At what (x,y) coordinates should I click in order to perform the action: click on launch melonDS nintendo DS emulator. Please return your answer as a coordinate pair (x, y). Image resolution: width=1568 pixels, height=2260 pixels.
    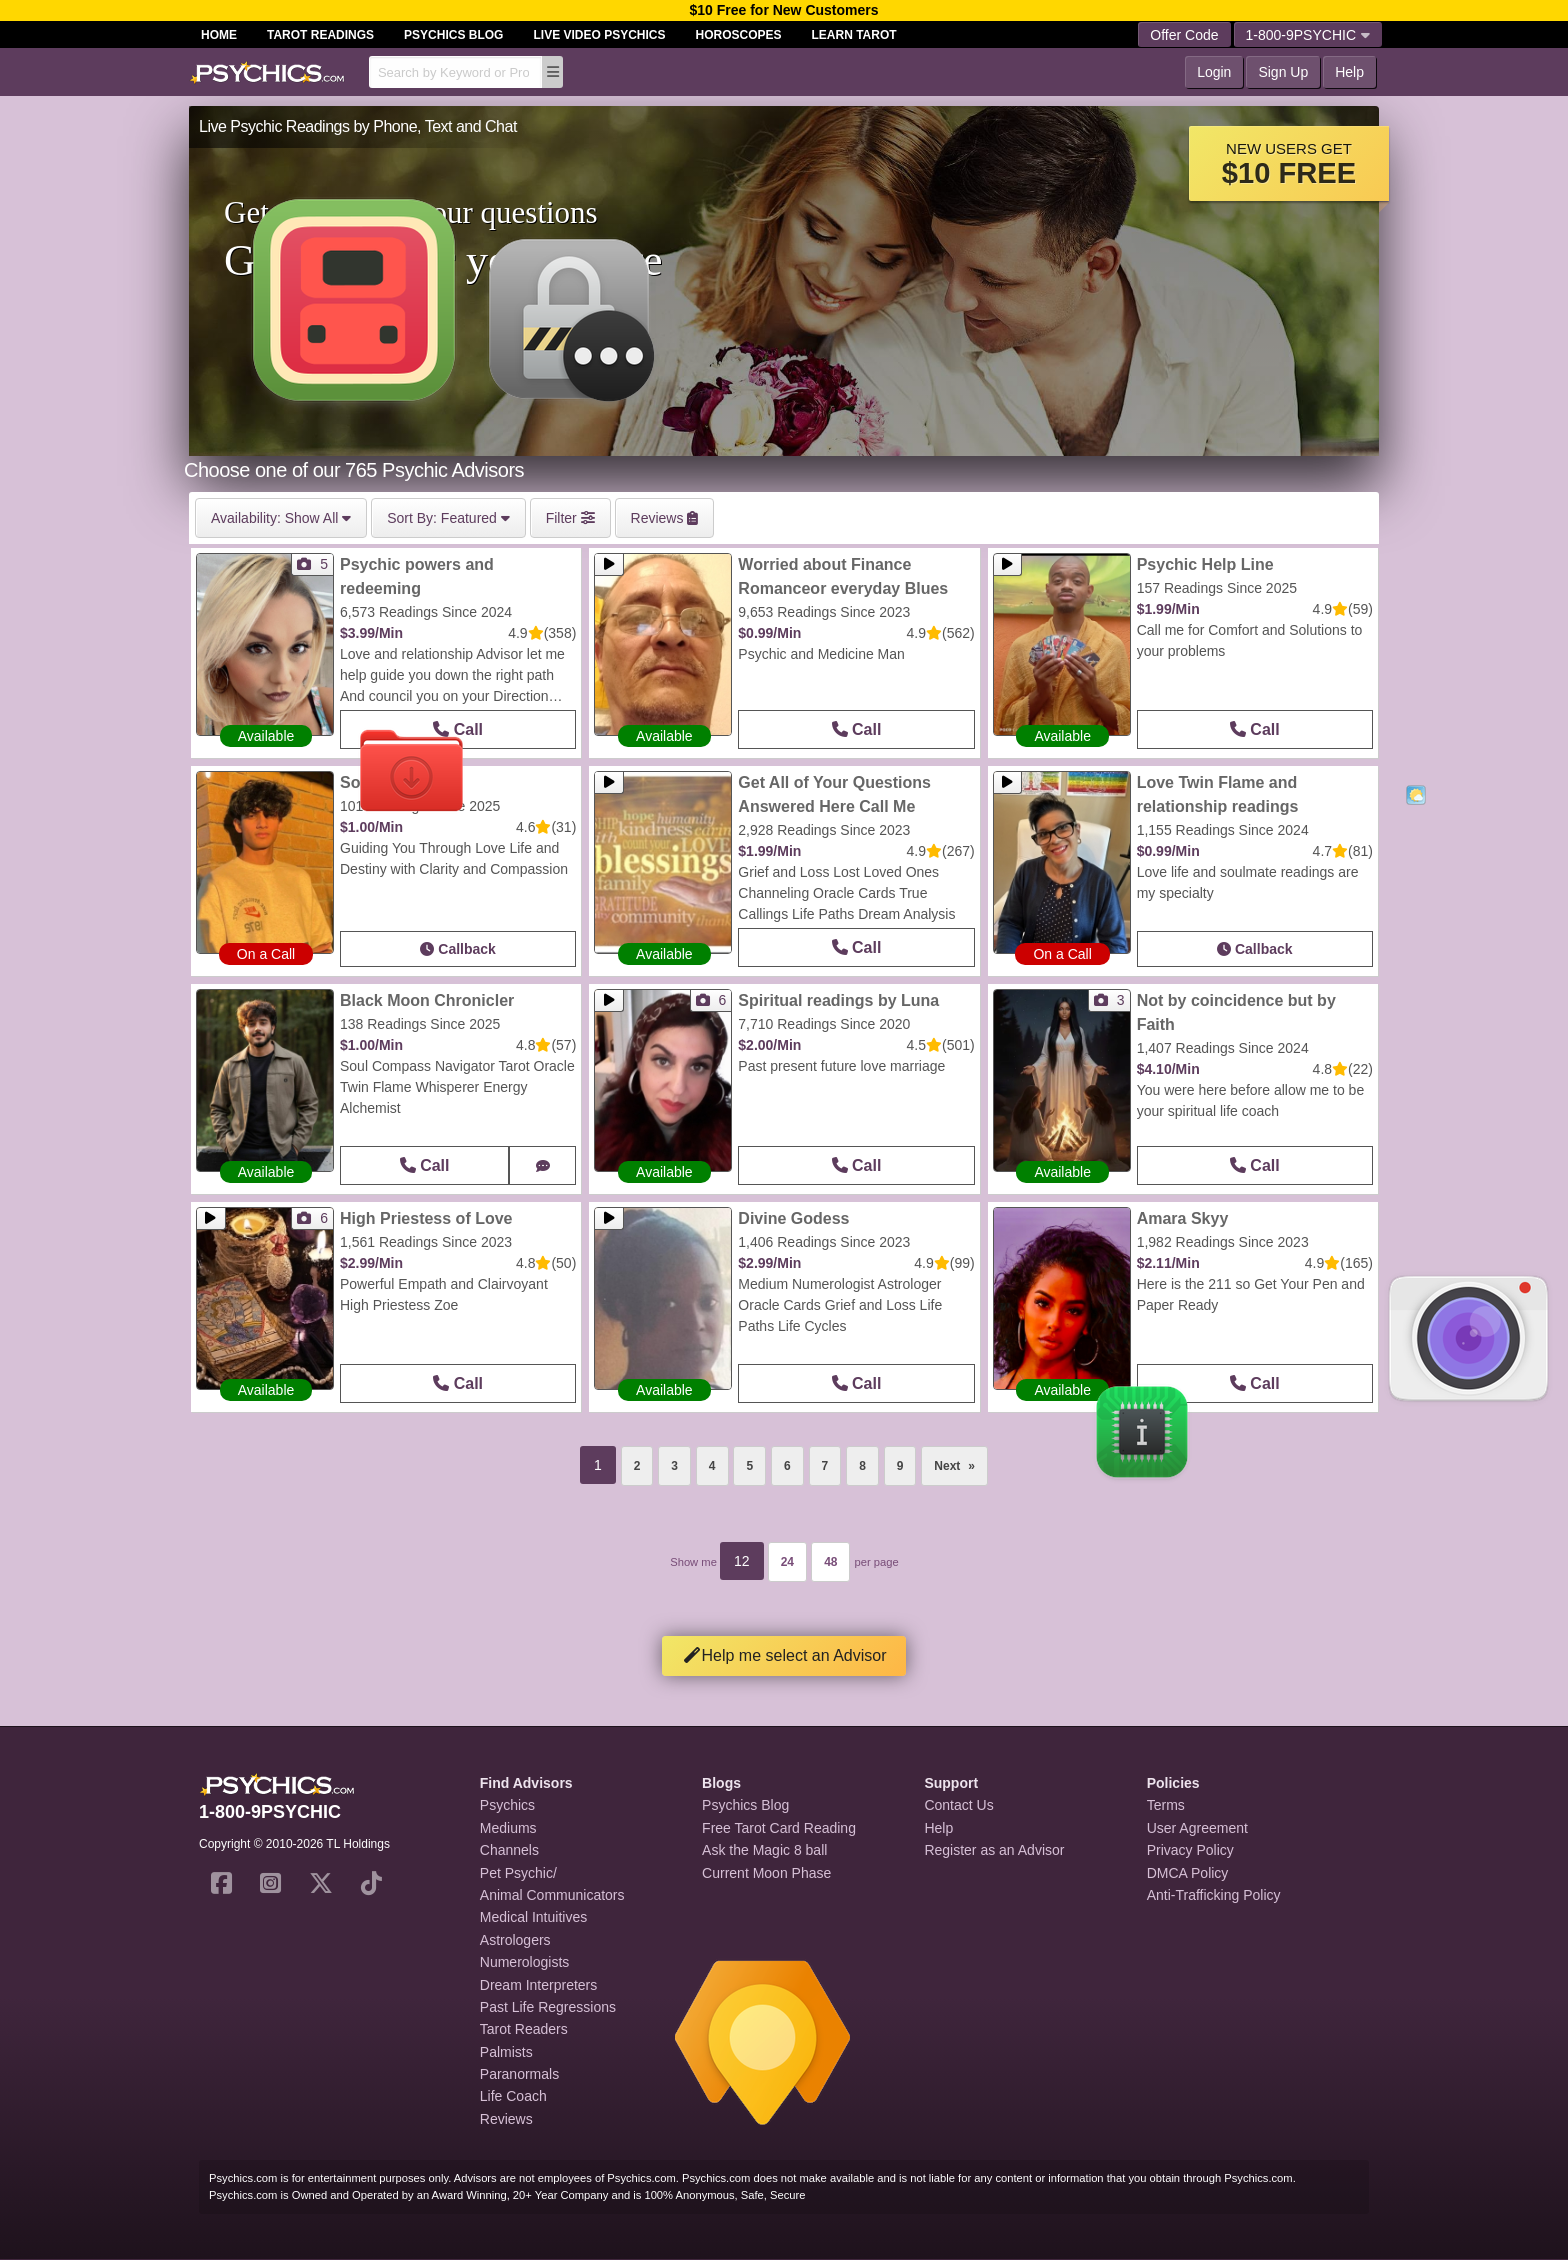
    Looking at the image, I should click on (354, 300).